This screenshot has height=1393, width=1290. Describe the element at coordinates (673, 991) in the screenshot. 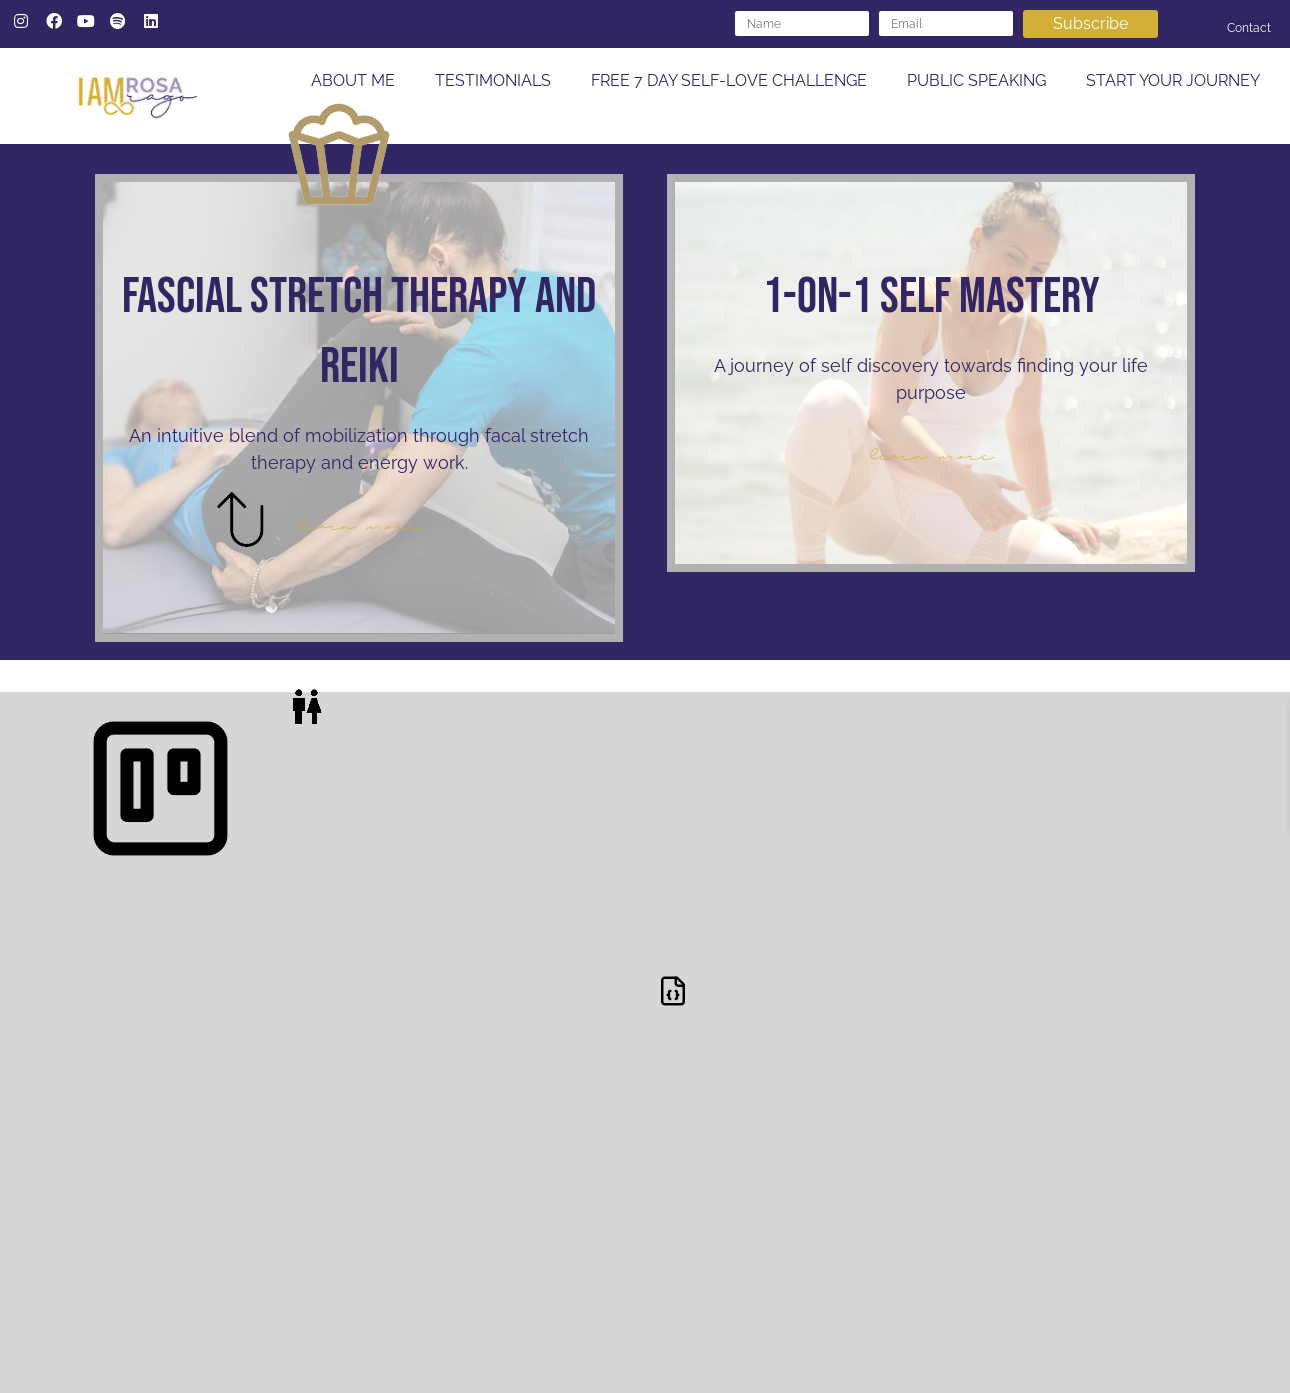

I see `view or open a JSON file` at that location.